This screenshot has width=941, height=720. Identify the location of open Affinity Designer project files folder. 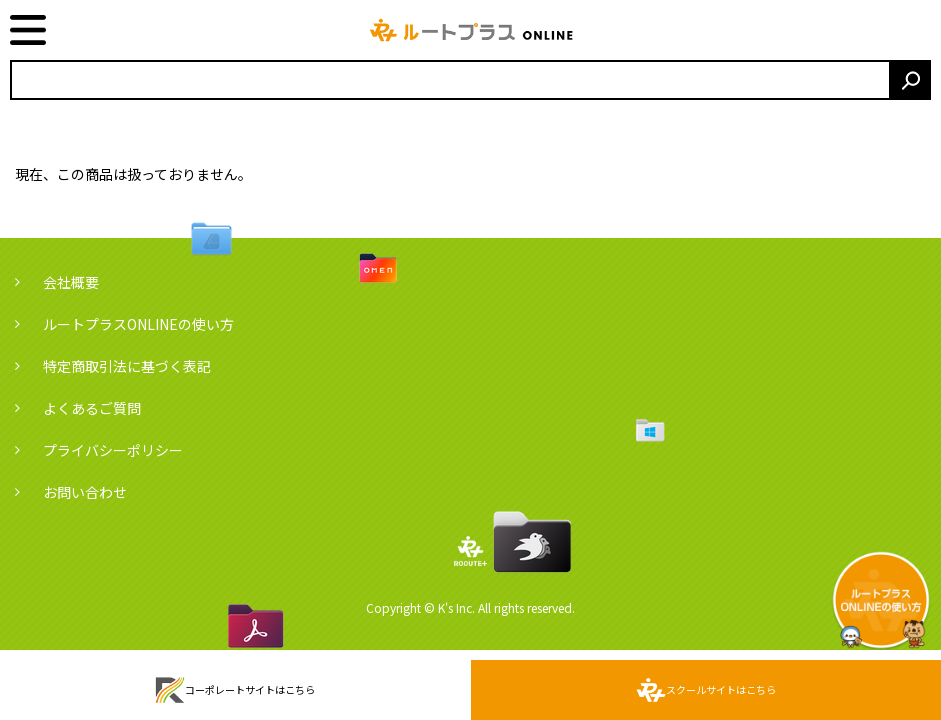
(211, 238).